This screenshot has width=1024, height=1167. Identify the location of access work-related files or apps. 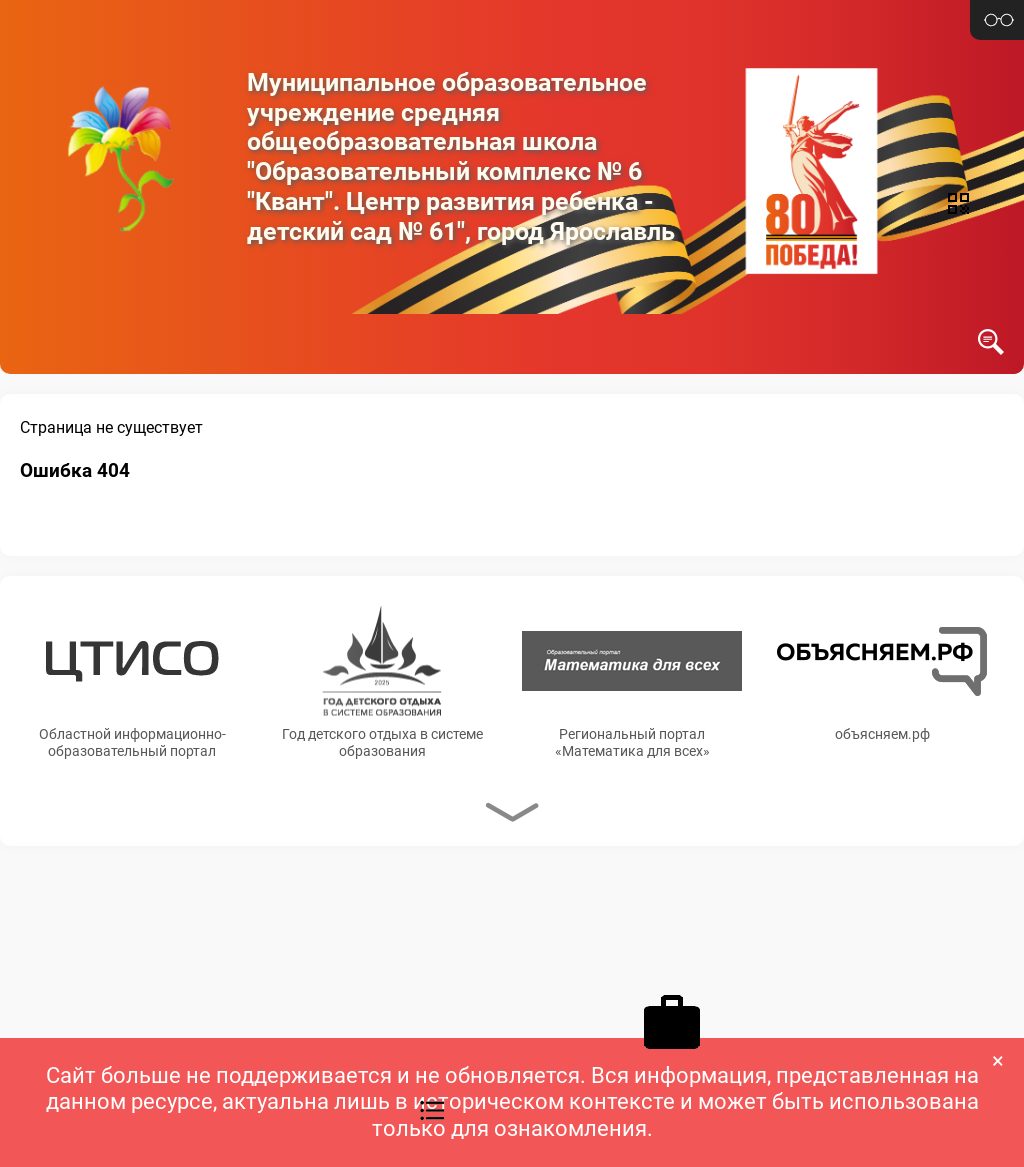
(672, 1023).